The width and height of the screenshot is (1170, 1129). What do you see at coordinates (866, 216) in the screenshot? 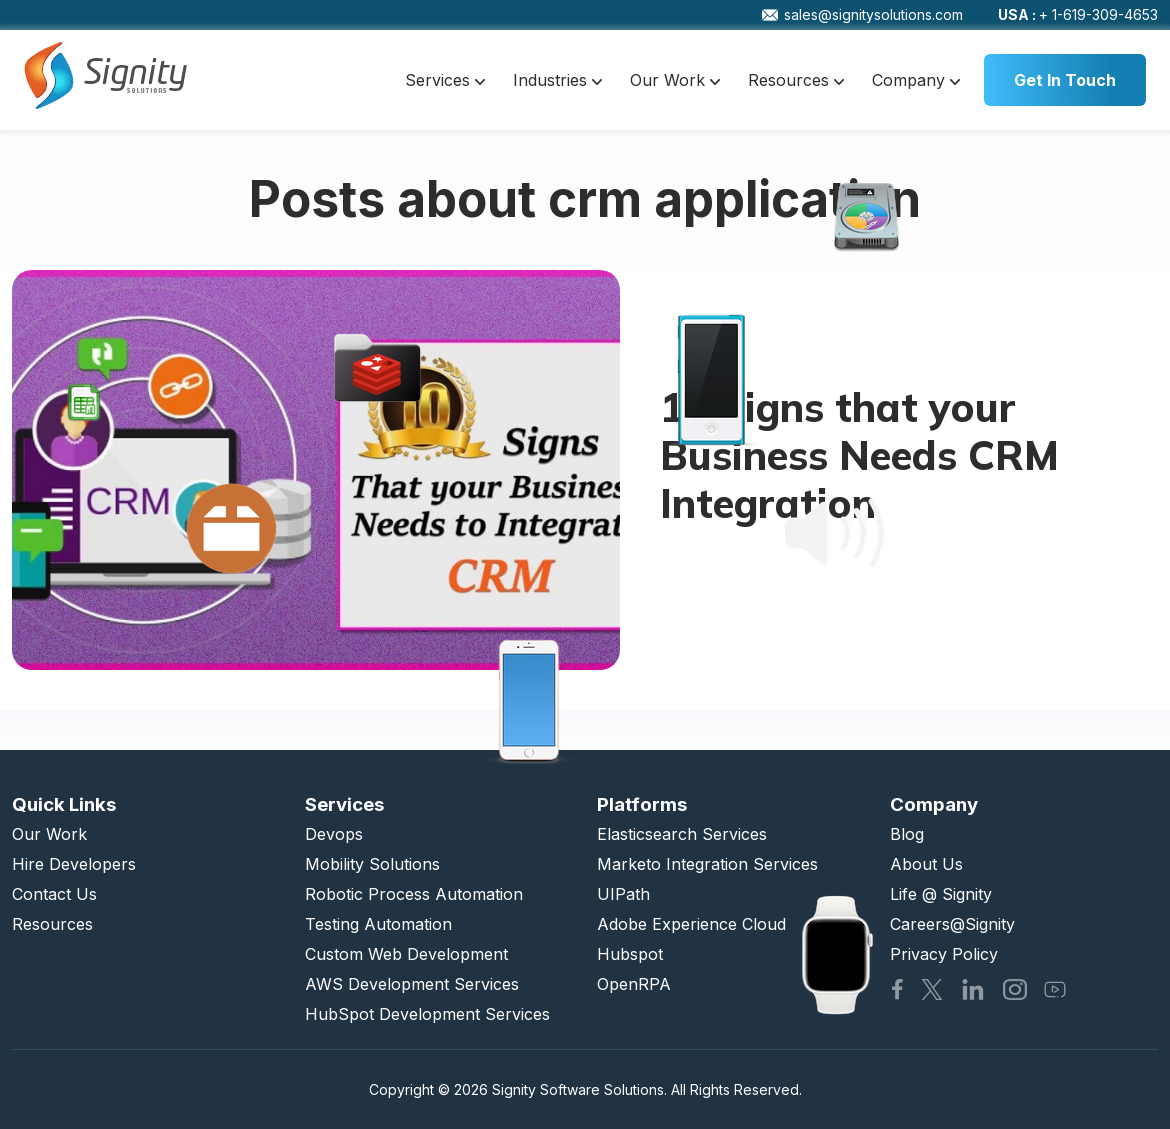
I see `view disk partitions on a multi-partition drive` at bounding box center [866, 216].